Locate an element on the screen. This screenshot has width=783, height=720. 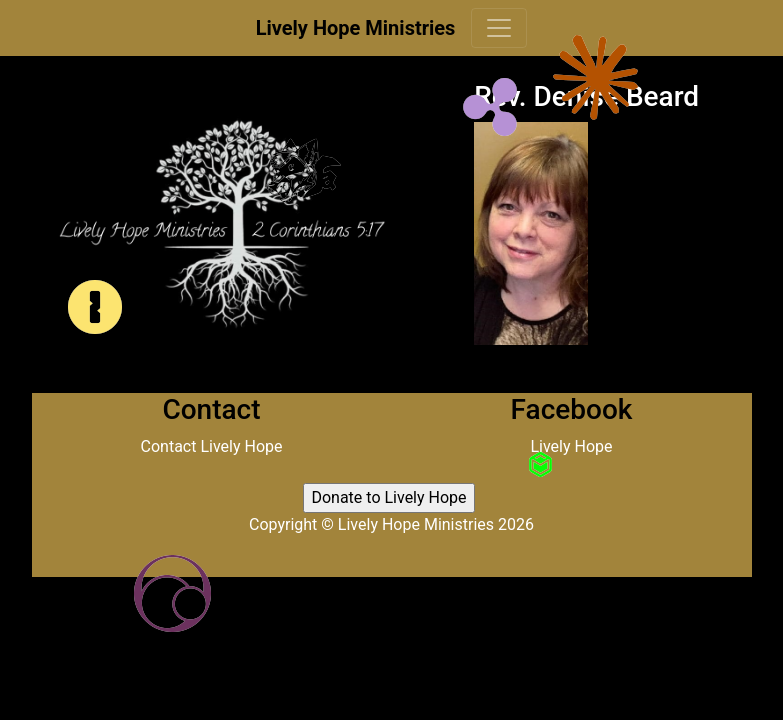
open the Claude AI assistant app is located at coordinates (595, 77).